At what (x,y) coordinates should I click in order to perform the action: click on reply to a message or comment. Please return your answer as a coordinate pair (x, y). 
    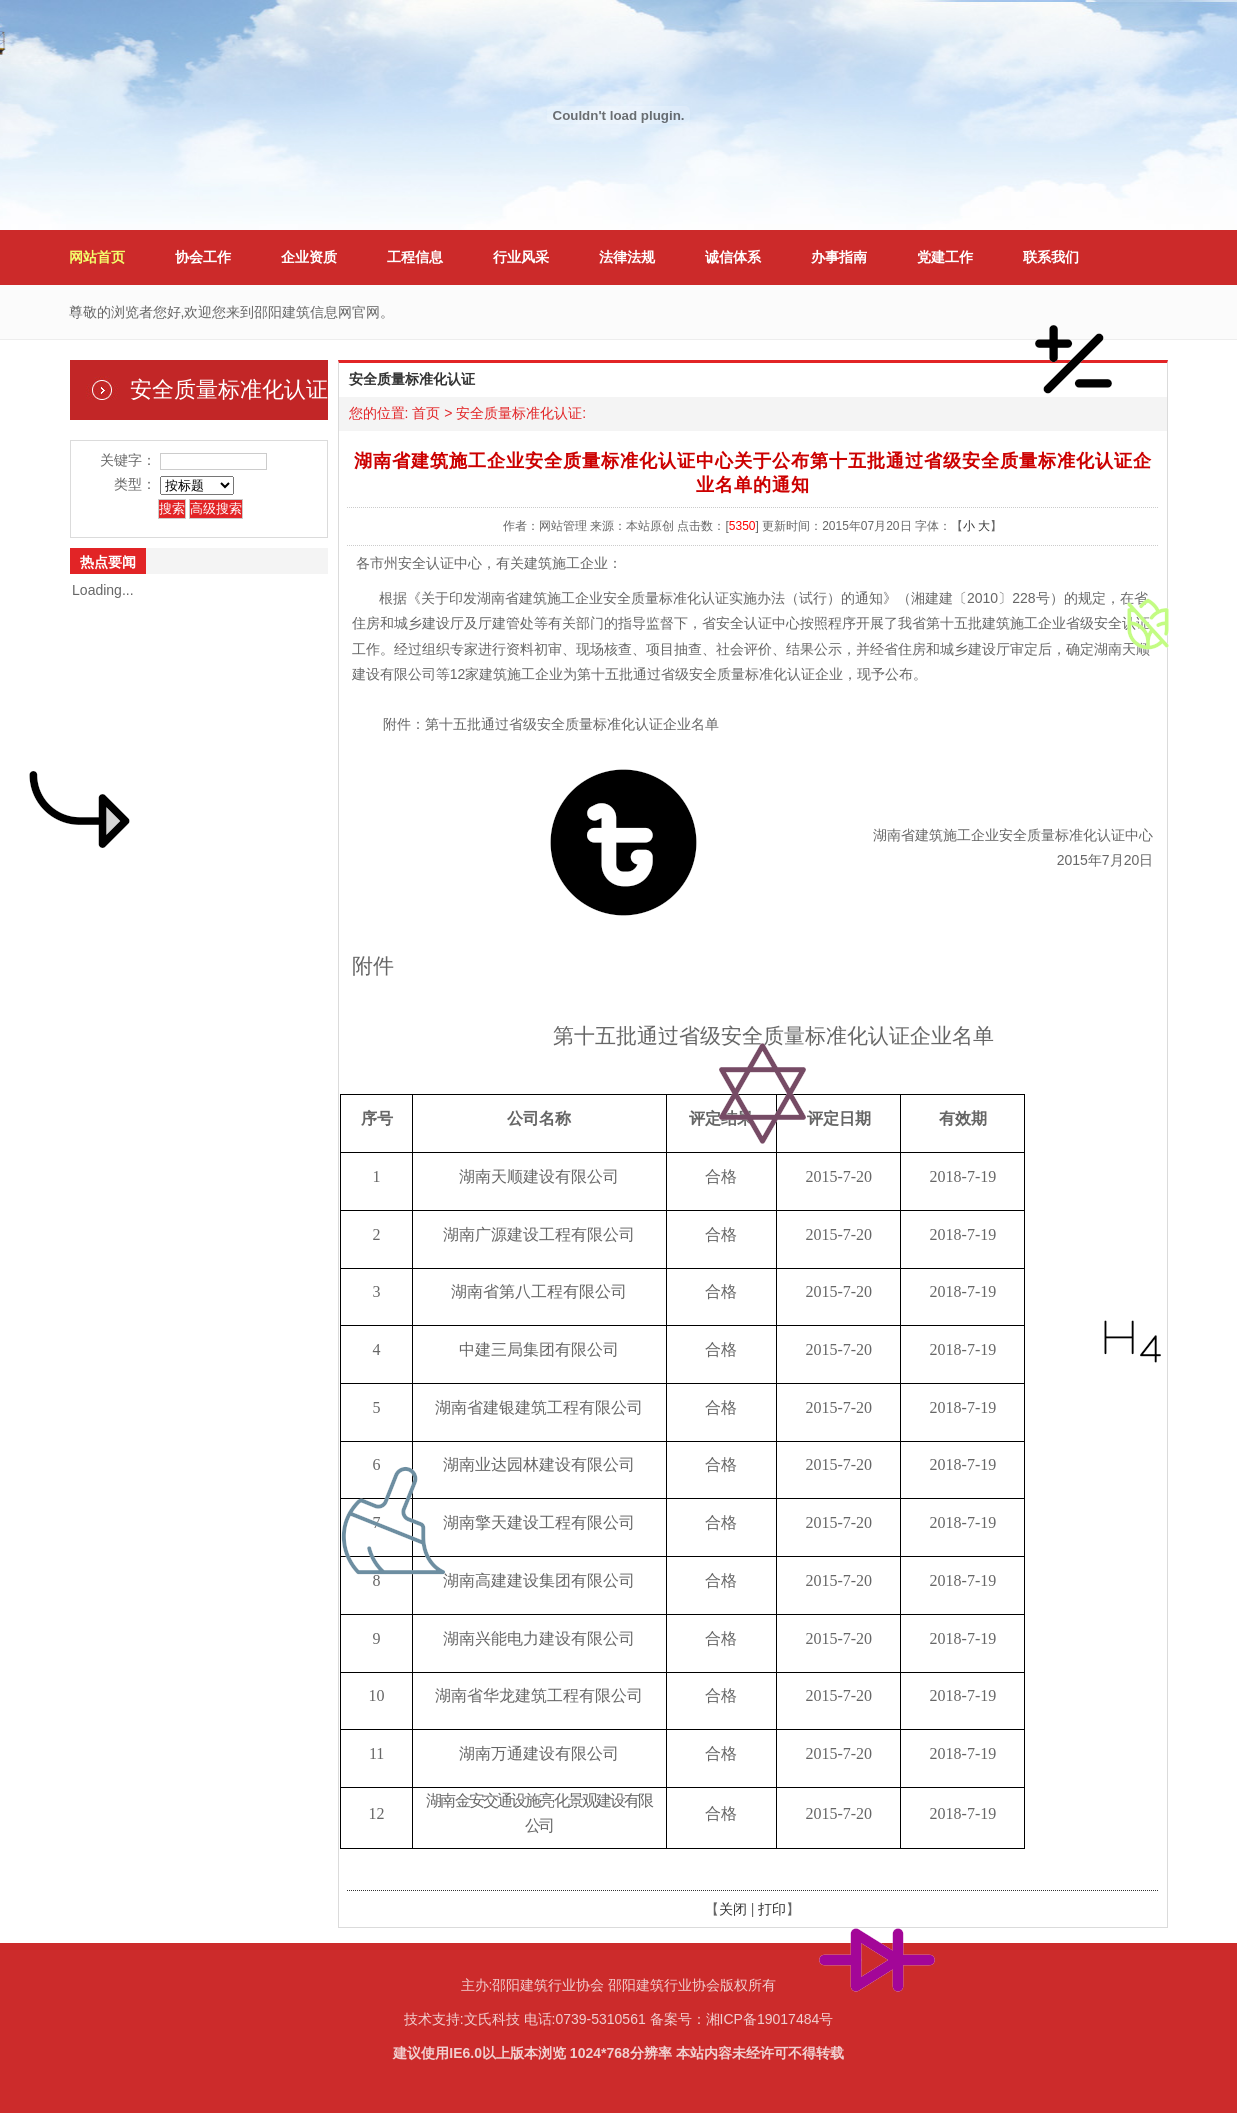
    Looking at the image, I should click on (79, 809).